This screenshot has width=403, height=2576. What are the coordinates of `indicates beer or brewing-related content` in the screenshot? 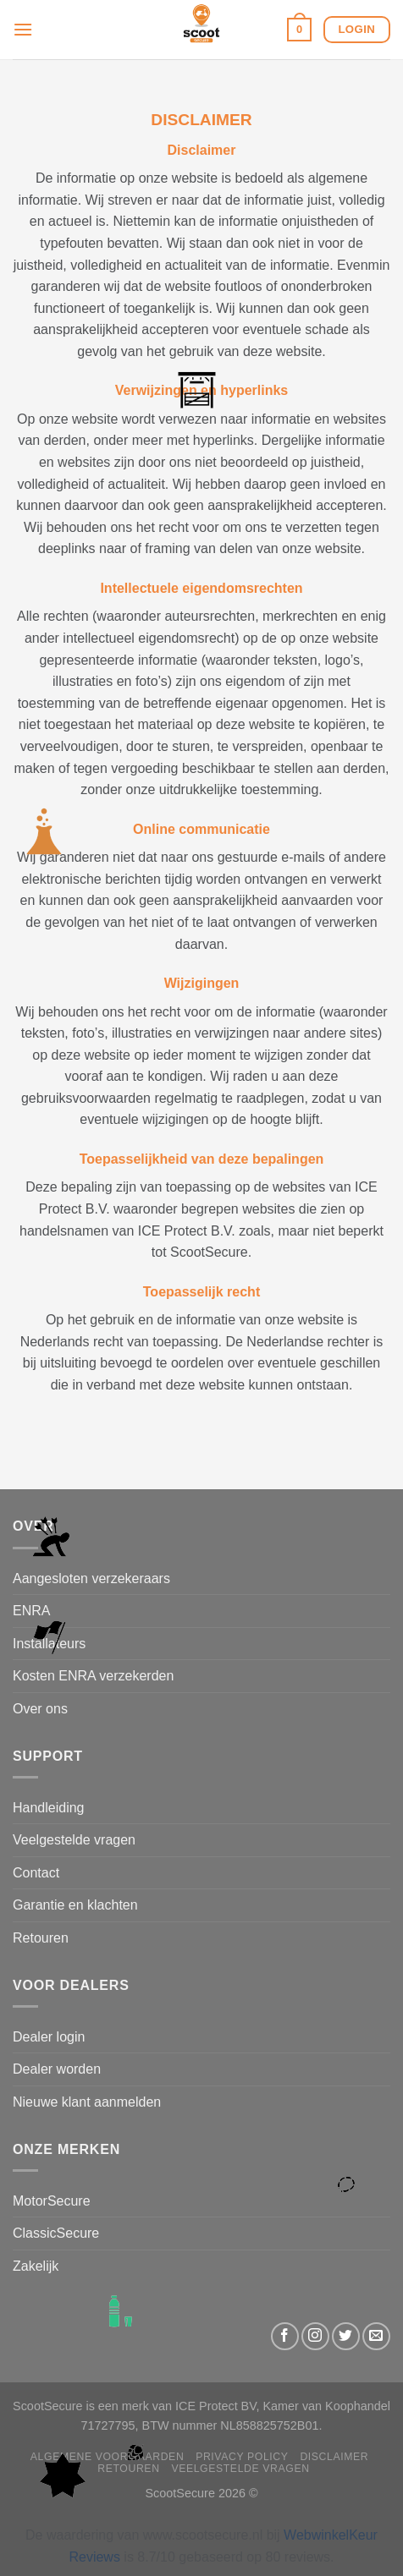 It's located at (135, 2453).